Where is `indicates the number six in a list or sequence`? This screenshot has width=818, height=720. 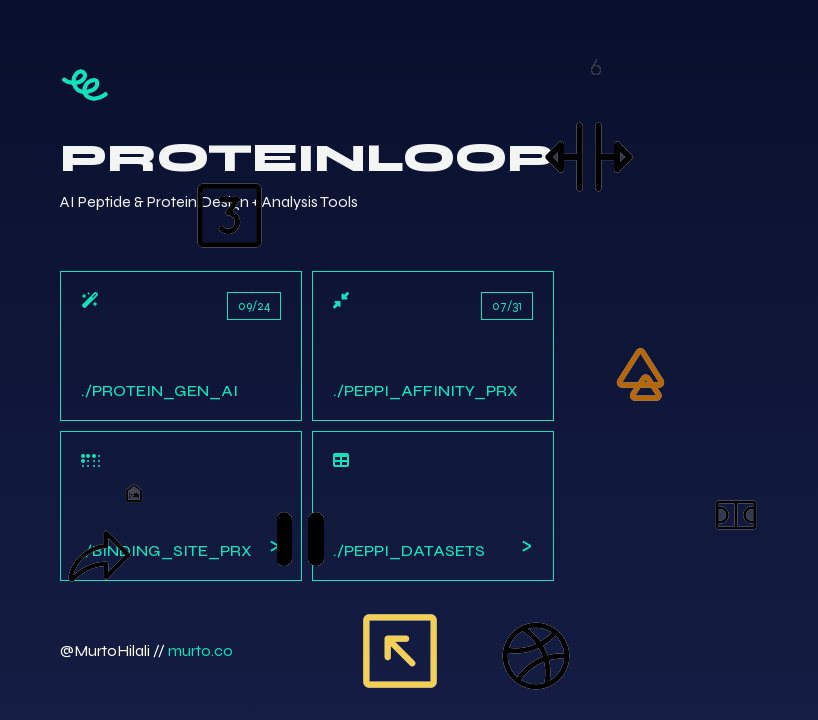
indicates the number six in a list or sequence is located at coordinates (596, 67).